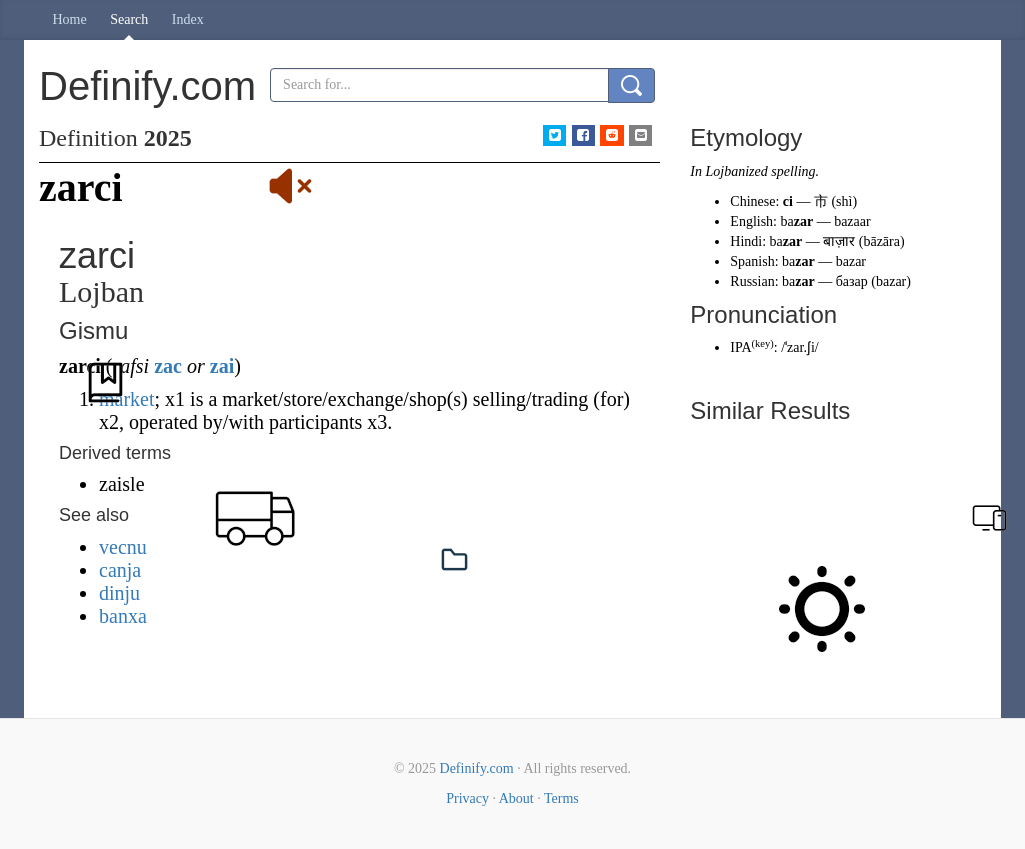 The width and height of the screenshot is (1025, 849). What do you see at coordinates (454, 559) in the screenshot?
I see `open file folder` at bounding box center [454, 559].